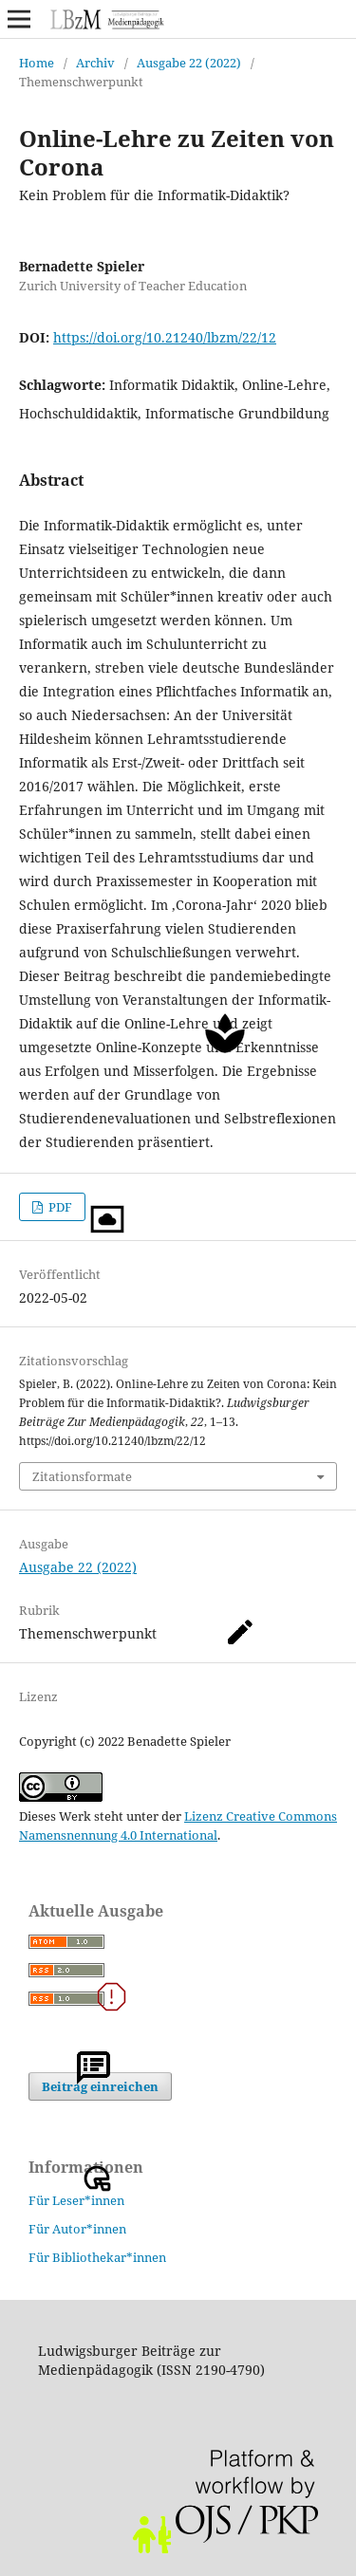 The image size is (356, 2576). Describe the element at coordinates (111, 1996) in the screenshot. I see `indicates a warning or critical alert` at that location.